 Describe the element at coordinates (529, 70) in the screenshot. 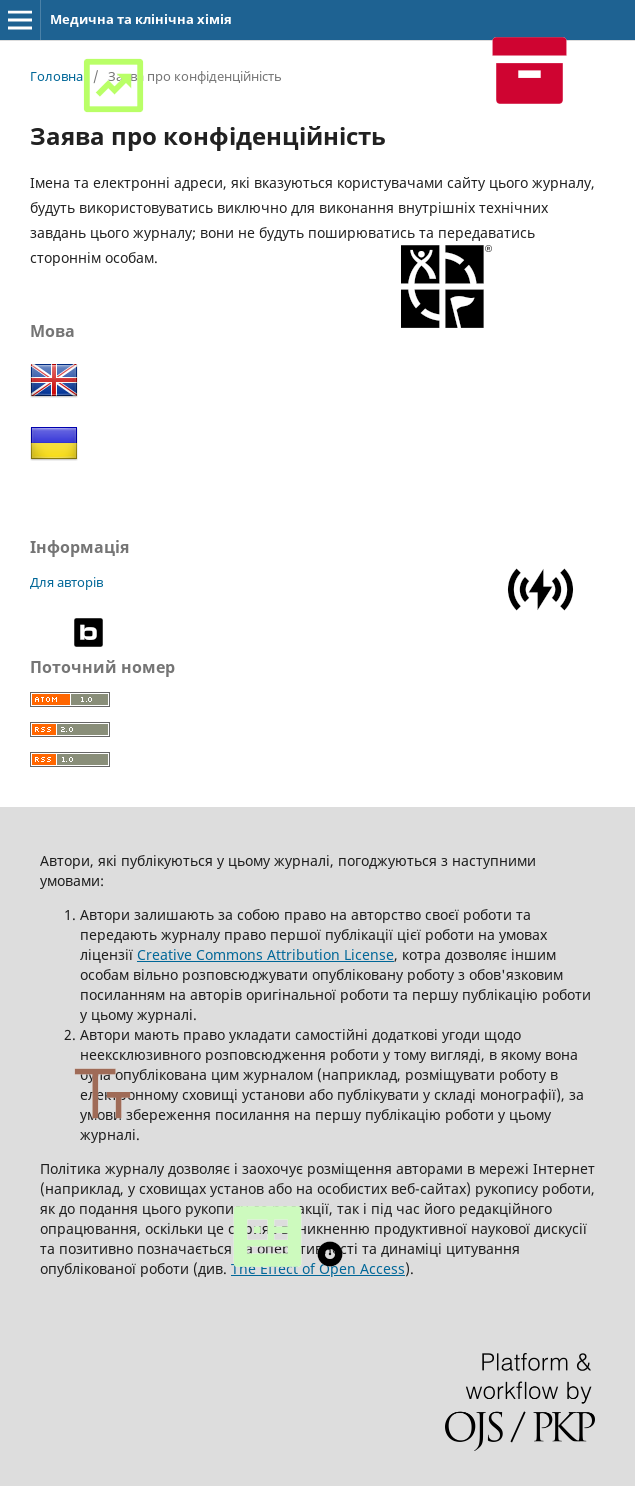

I see `archive this item` at that location.